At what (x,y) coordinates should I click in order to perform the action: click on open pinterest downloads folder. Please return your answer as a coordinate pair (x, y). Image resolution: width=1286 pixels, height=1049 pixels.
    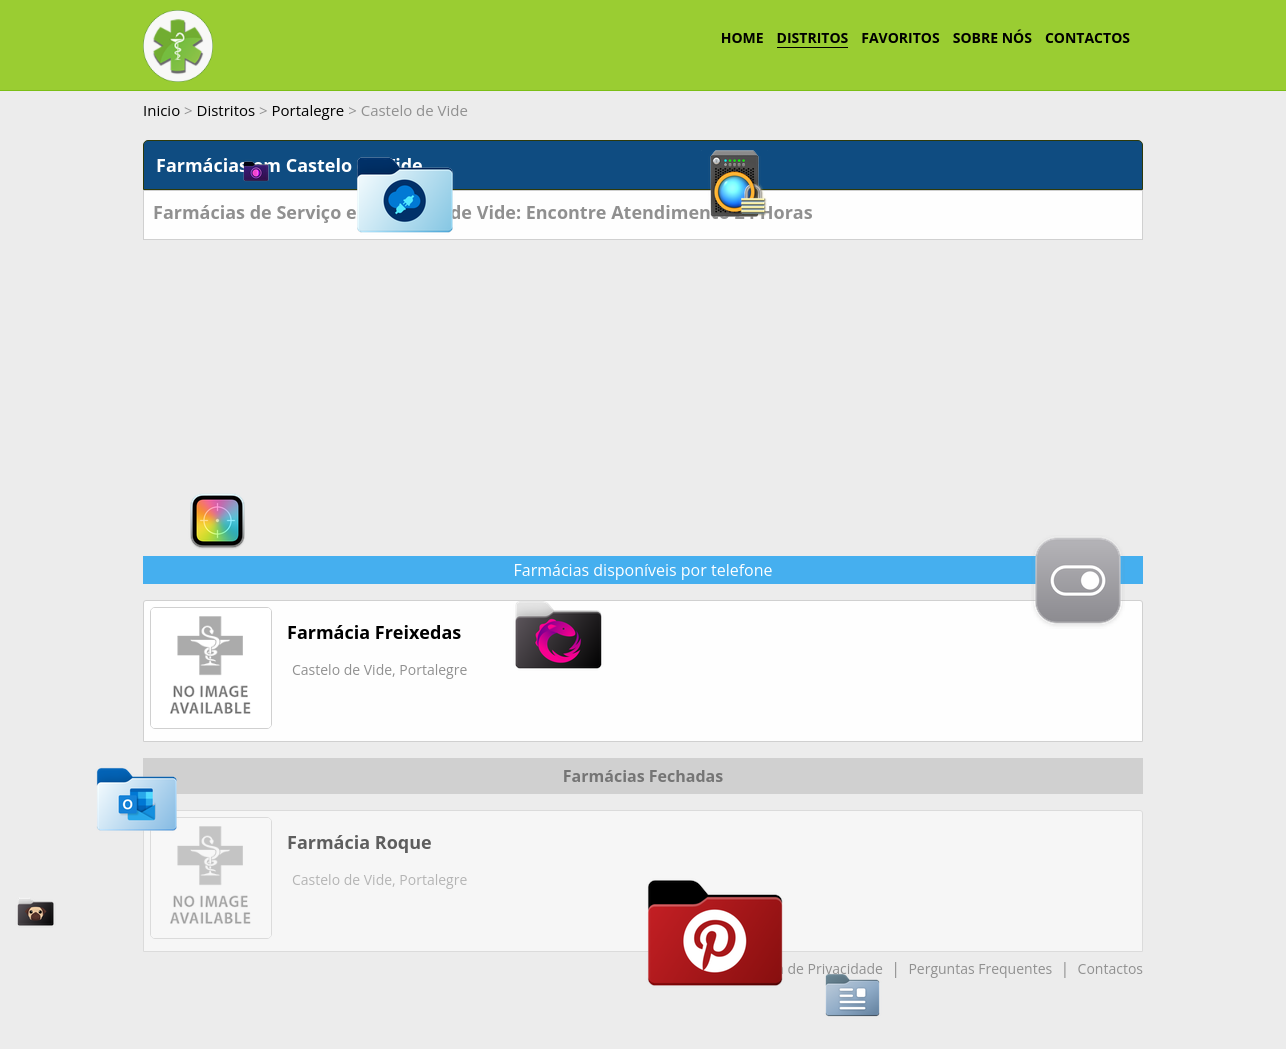
    Looking at the image, I should click on (714, 936).